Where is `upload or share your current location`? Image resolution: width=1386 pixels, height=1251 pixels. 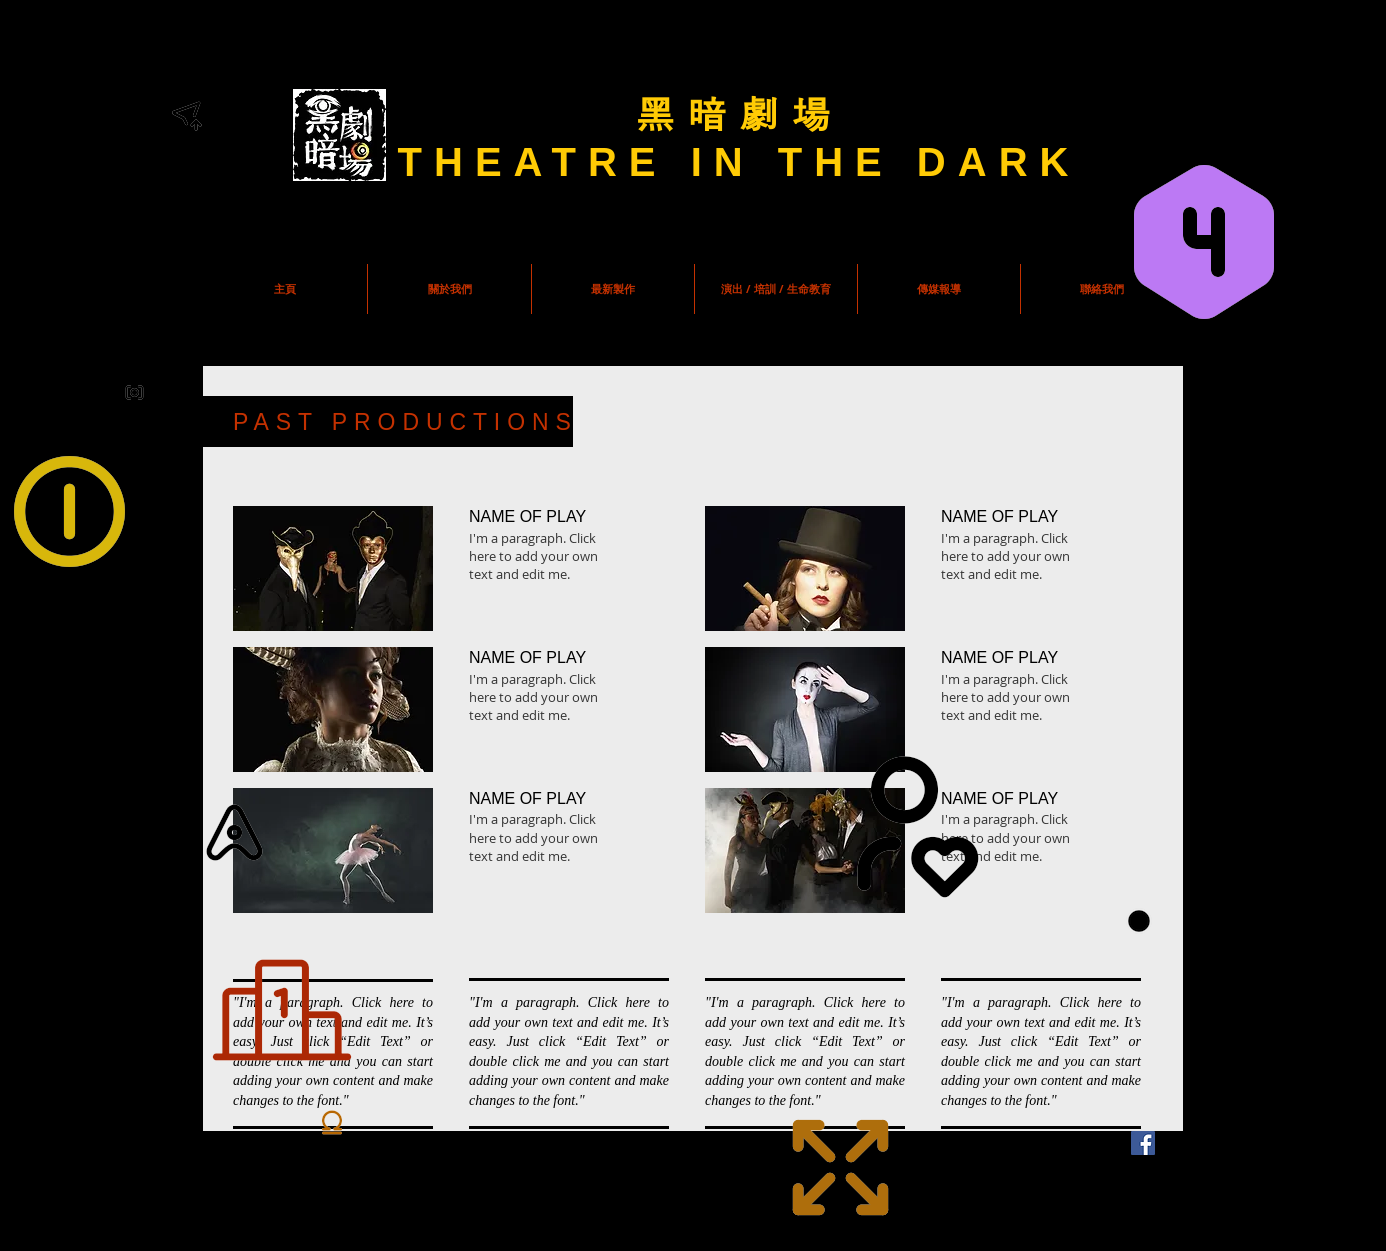 upload or share your current location is located at coordinates (186, 115).